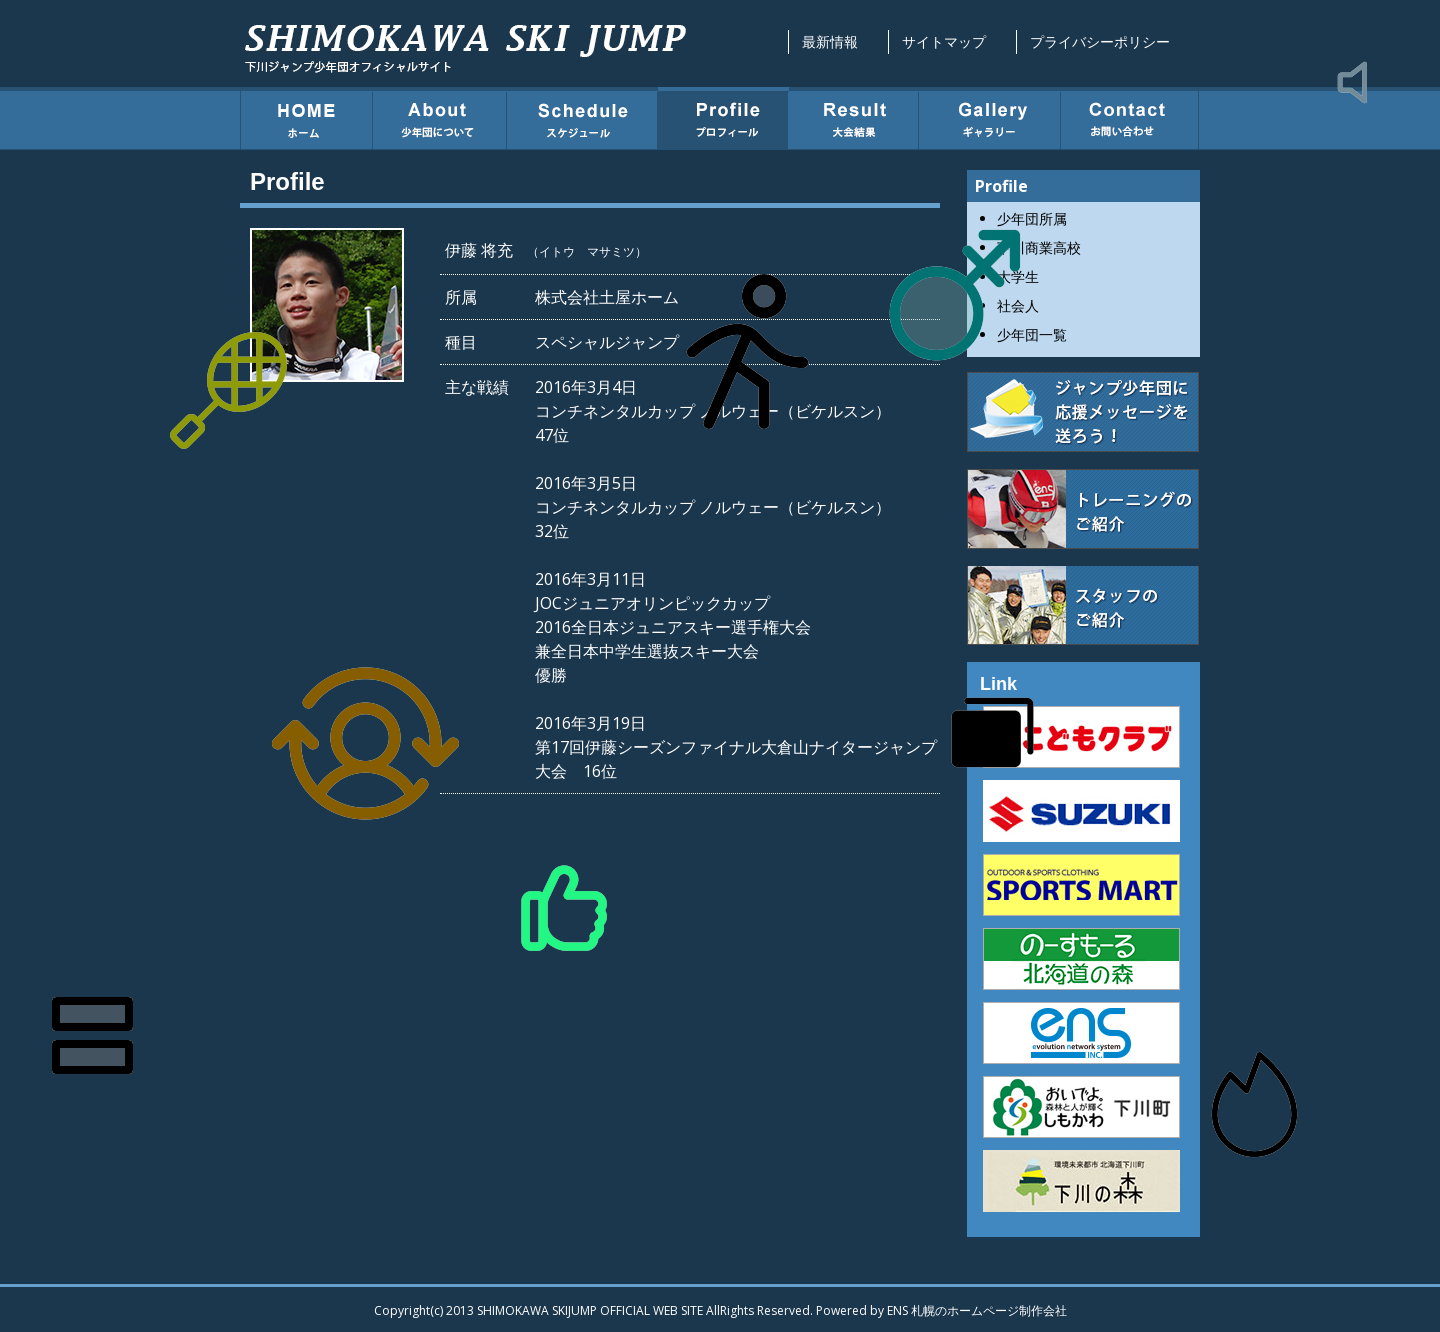 The height and width of the screenshot is (1332, 1440). I want to click on view agenda or schedule items, so click(94, 1035).